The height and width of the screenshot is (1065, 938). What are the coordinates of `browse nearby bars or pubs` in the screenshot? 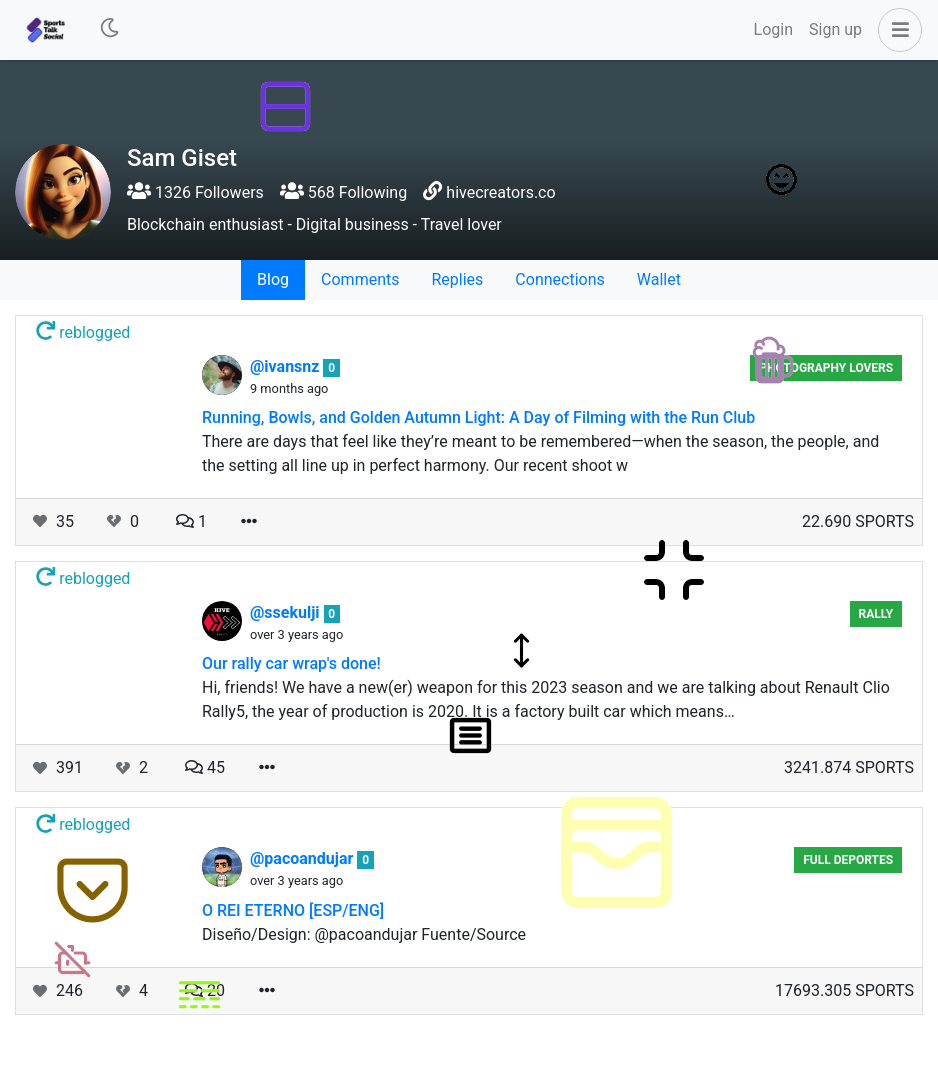 It's located at (773, 360).